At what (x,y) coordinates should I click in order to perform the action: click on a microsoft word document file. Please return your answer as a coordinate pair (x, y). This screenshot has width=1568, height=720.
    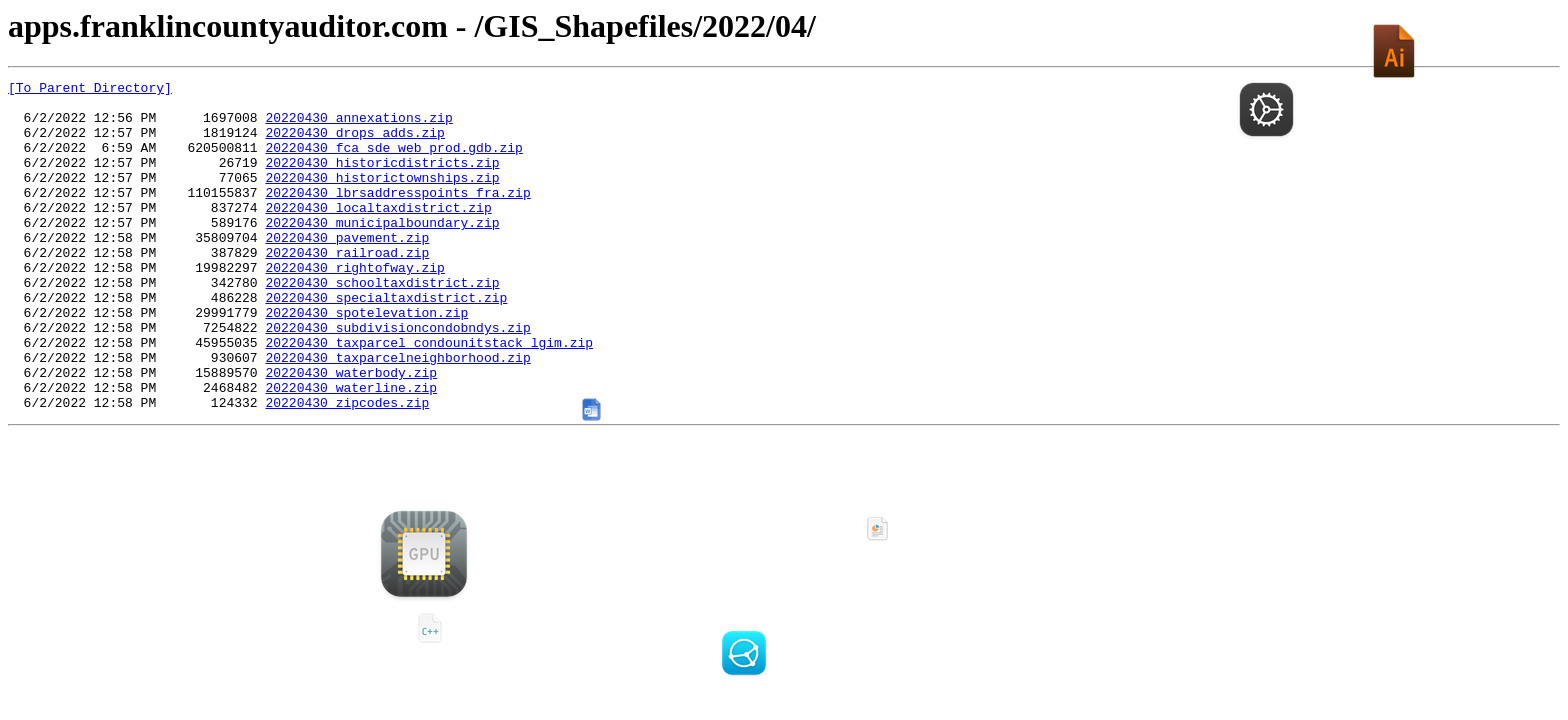
    Looking at the image, I should click on (591, 409).